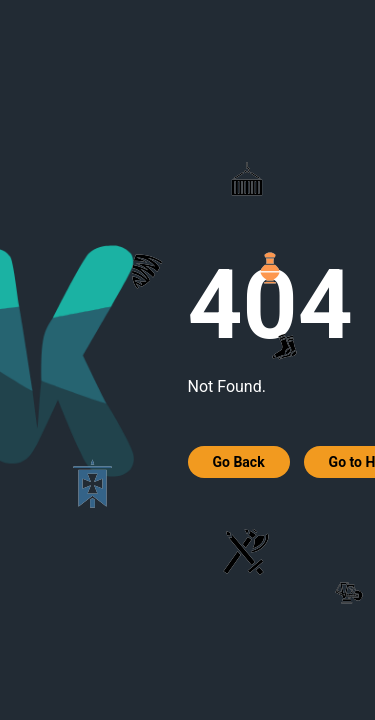 This screenshot has width=375, height=720. I want to click on equip zebra-patterned shield armor, so click(146, 271).